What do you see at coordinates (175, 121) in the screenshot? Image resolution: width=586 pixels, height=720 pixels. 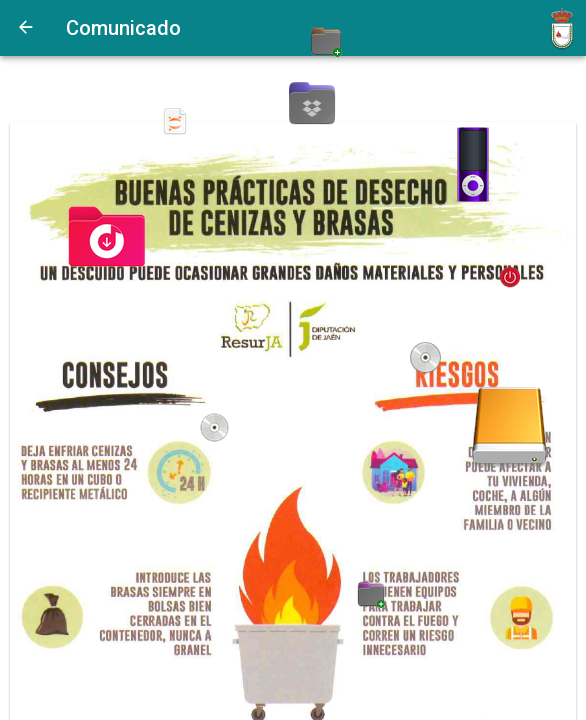 I see `open a jupyter notebook file` at bounding box center [175, 121].